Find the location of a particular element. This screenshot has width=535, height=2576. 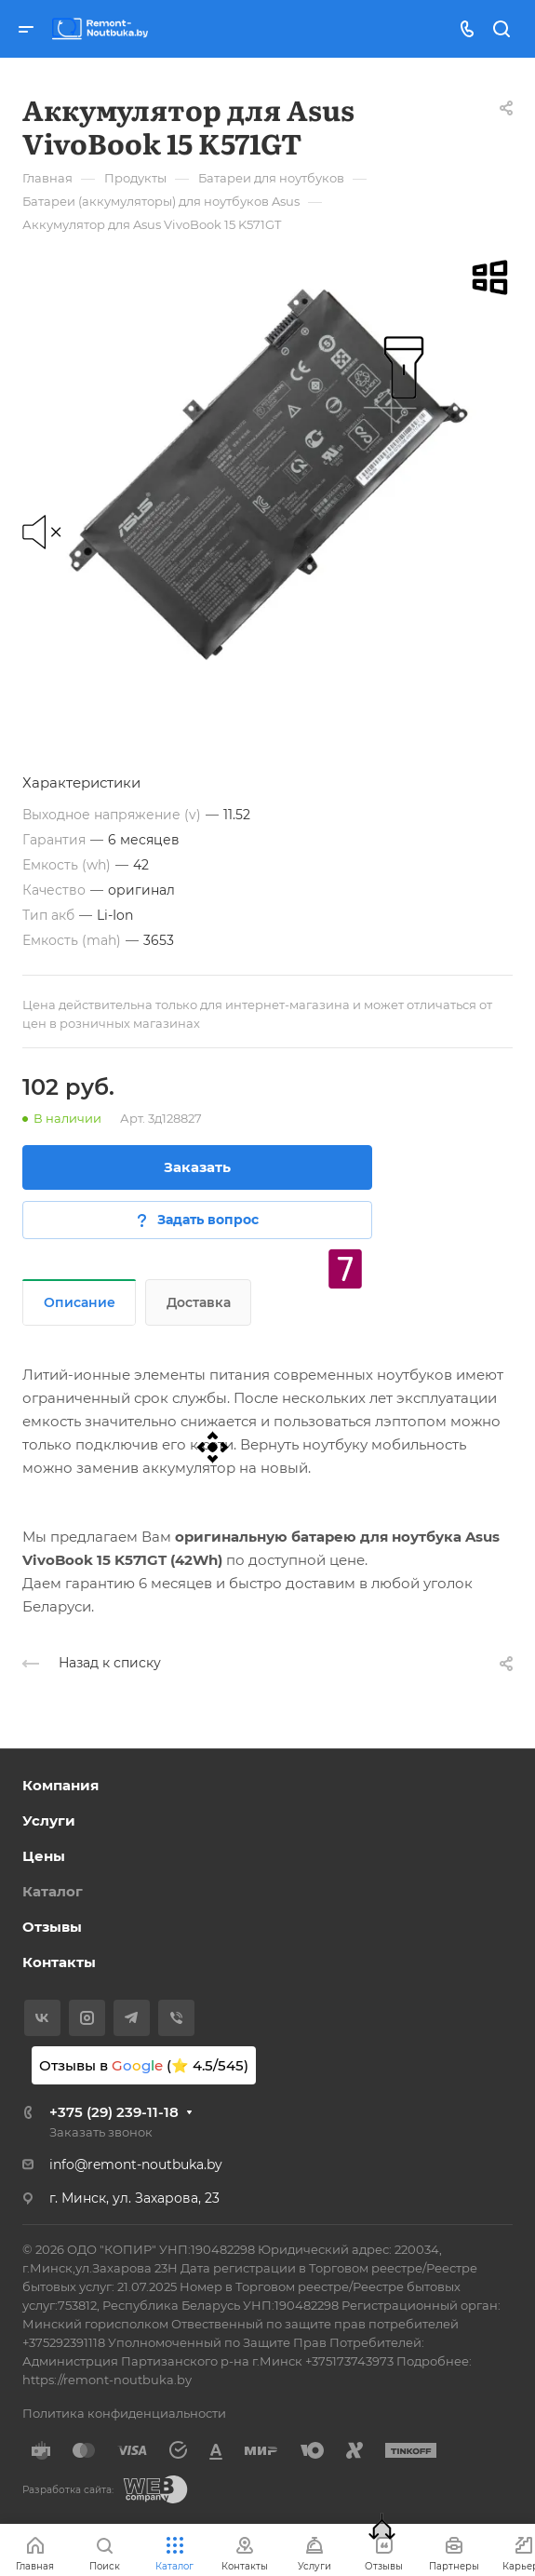

split content into multiple paths is located at coordinates (381, 2527).